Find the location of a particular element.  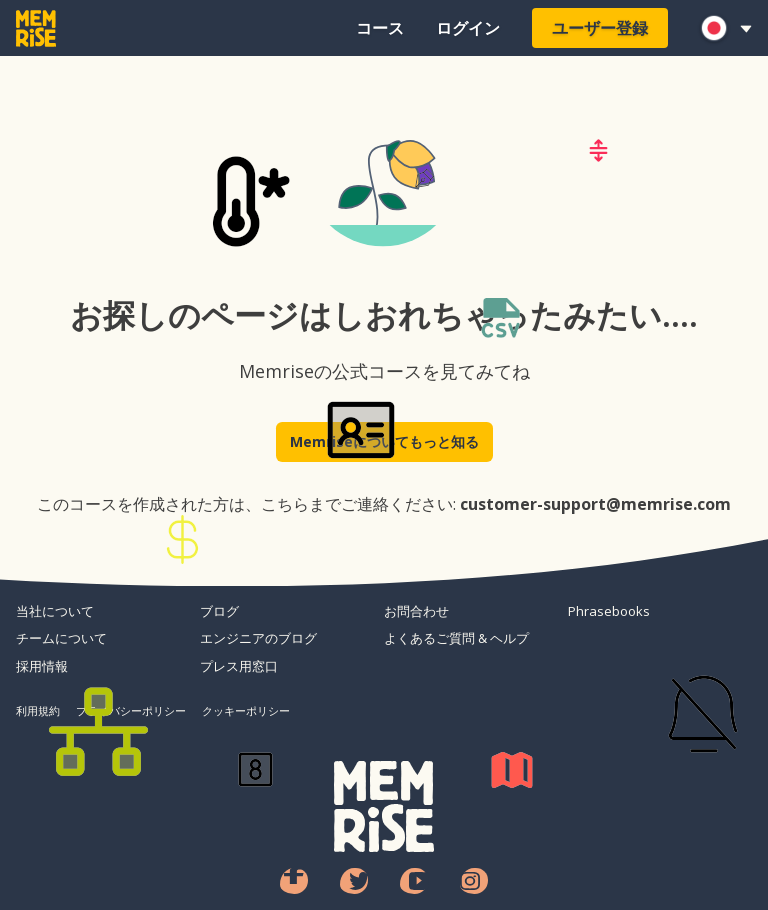

access drawing or illustration tools is located at coordinates (423, 179).